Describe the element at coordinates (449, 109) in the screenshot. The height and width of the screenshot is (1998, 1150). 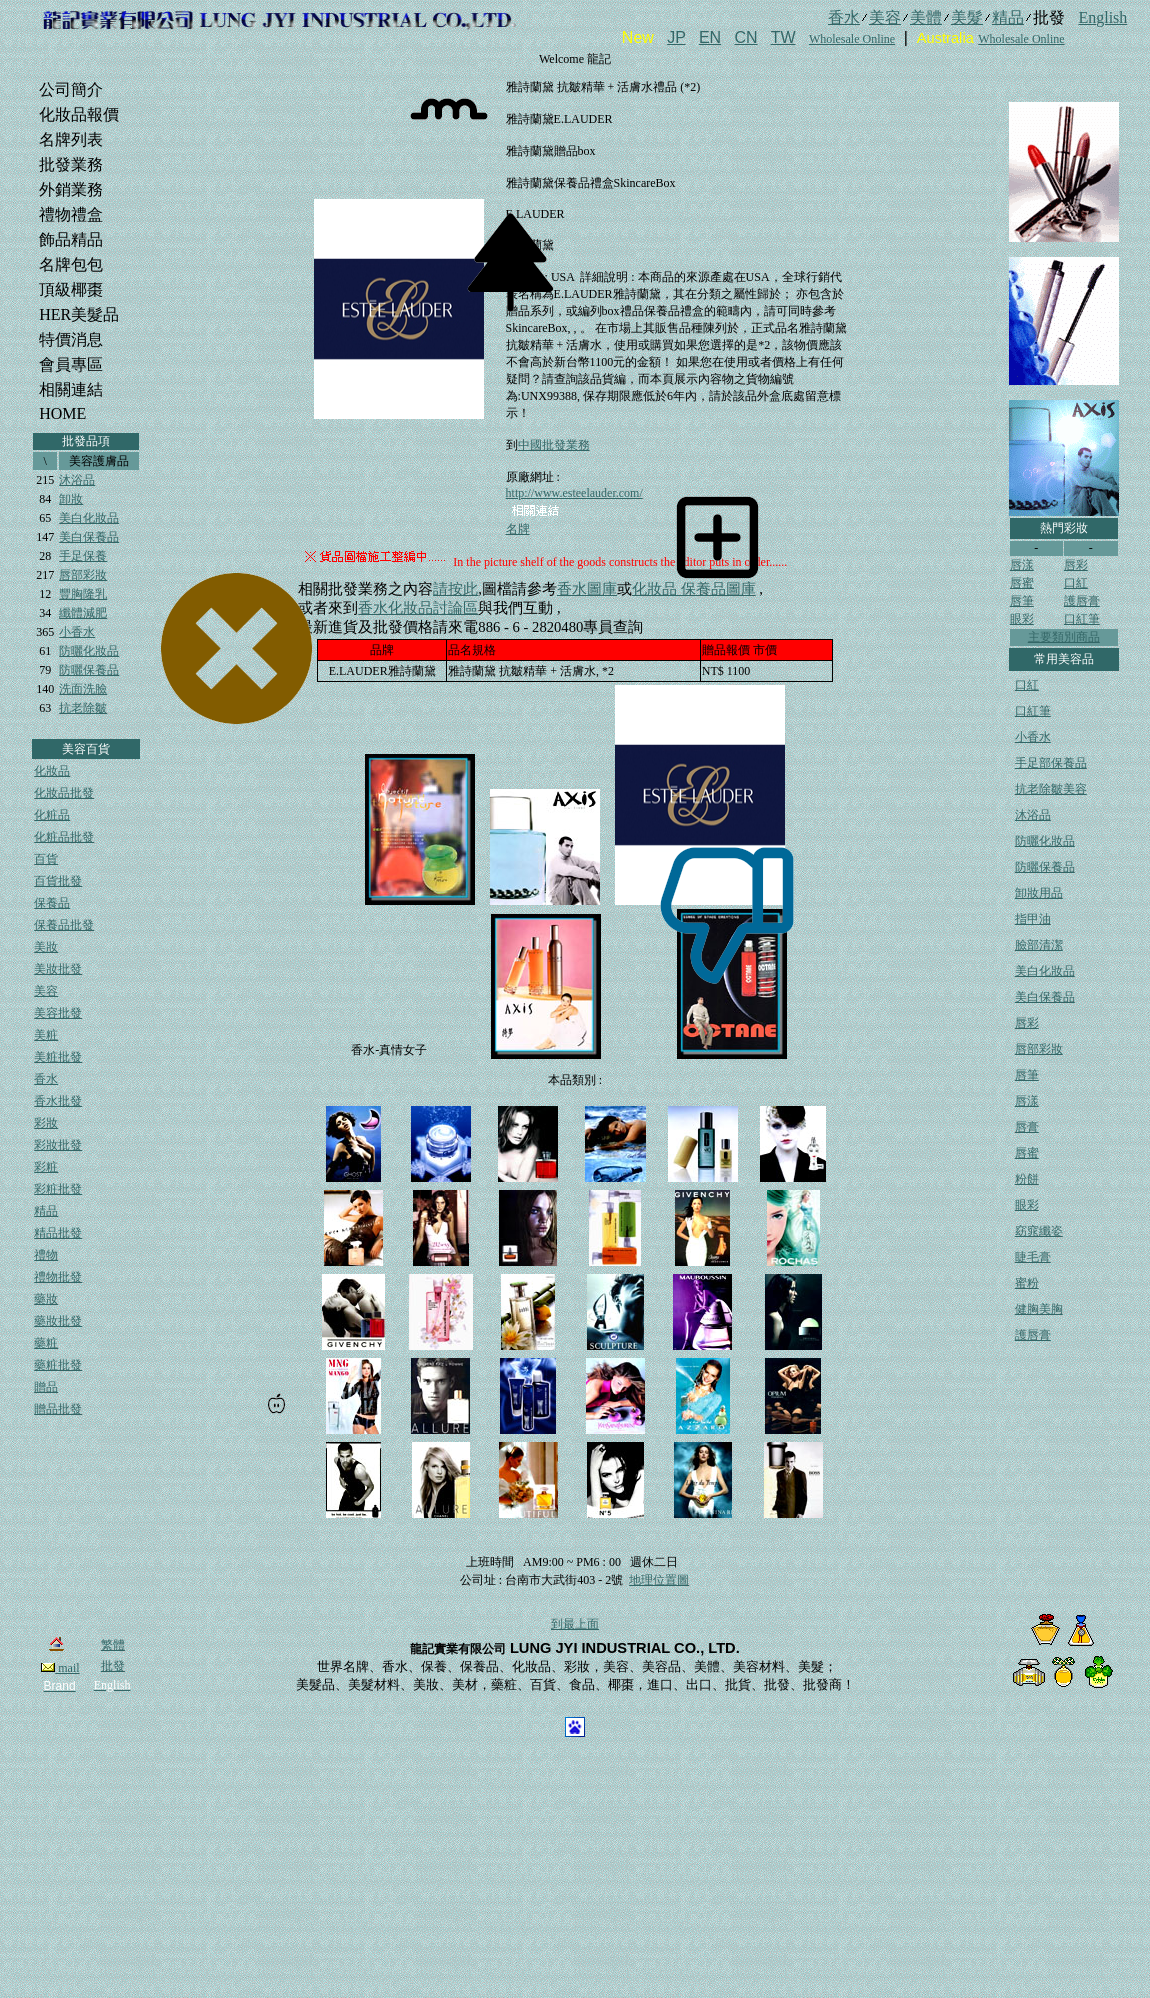
I see `represents an inductor component in a circuit diagram` at that location.